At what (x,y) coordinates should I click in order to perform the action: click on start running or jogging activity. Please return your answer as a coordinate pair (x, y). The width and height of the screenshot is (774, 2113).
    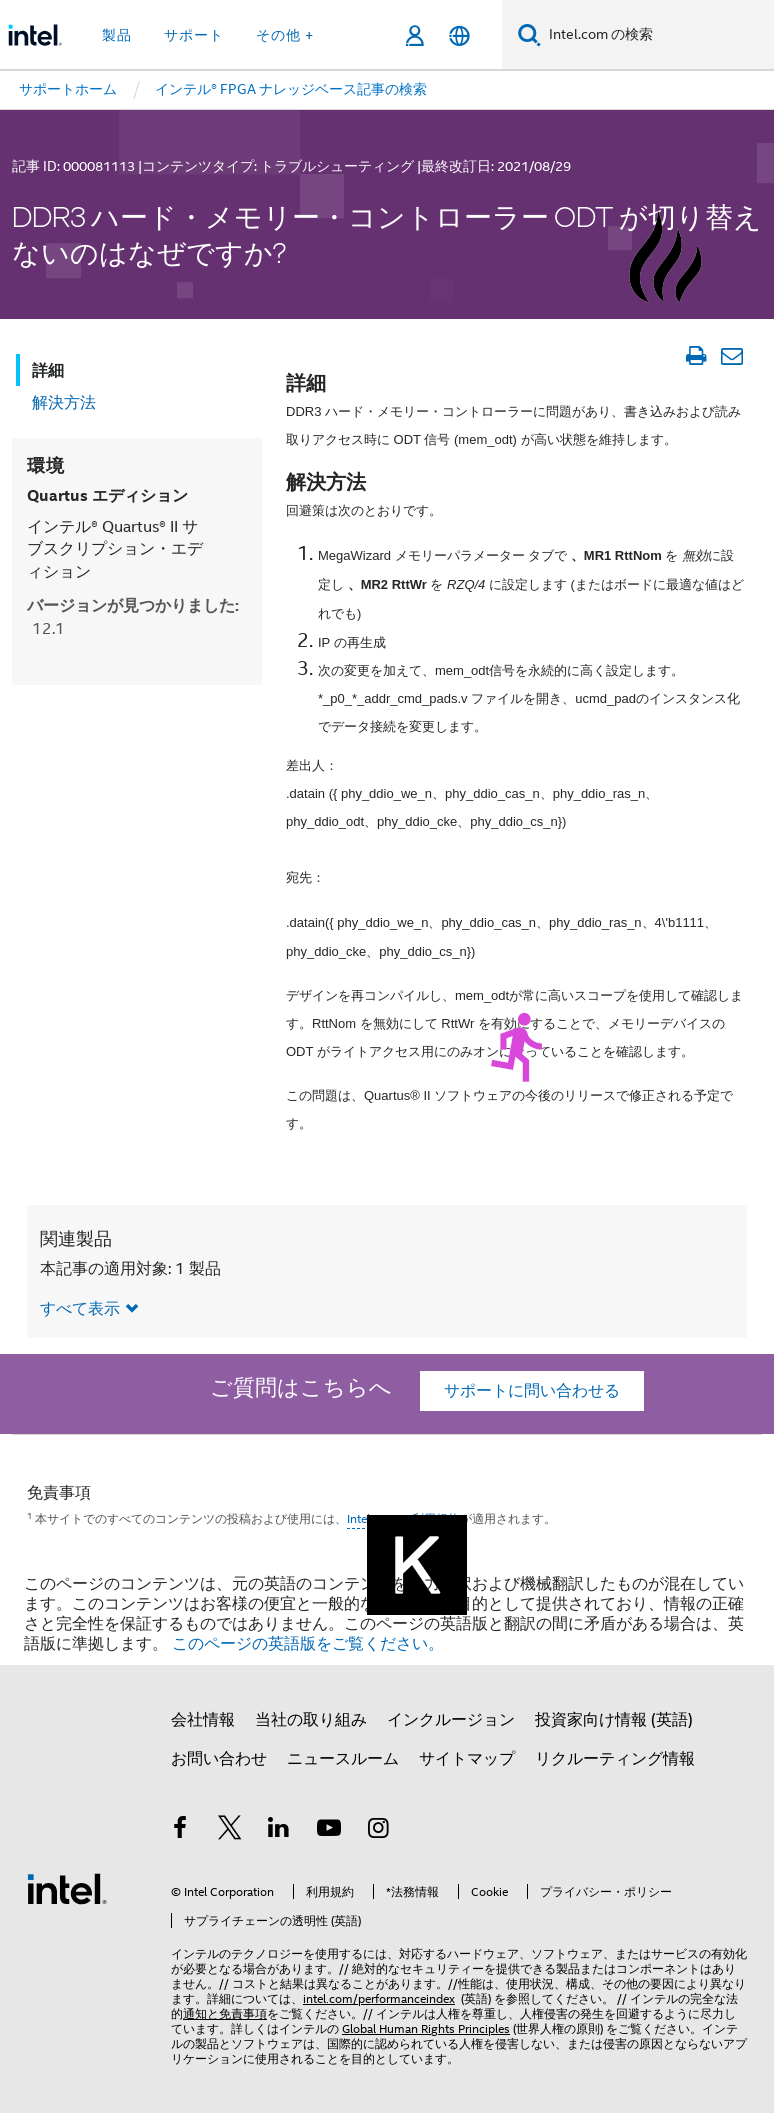
    Looking at the image, I should click on (519, 1046).